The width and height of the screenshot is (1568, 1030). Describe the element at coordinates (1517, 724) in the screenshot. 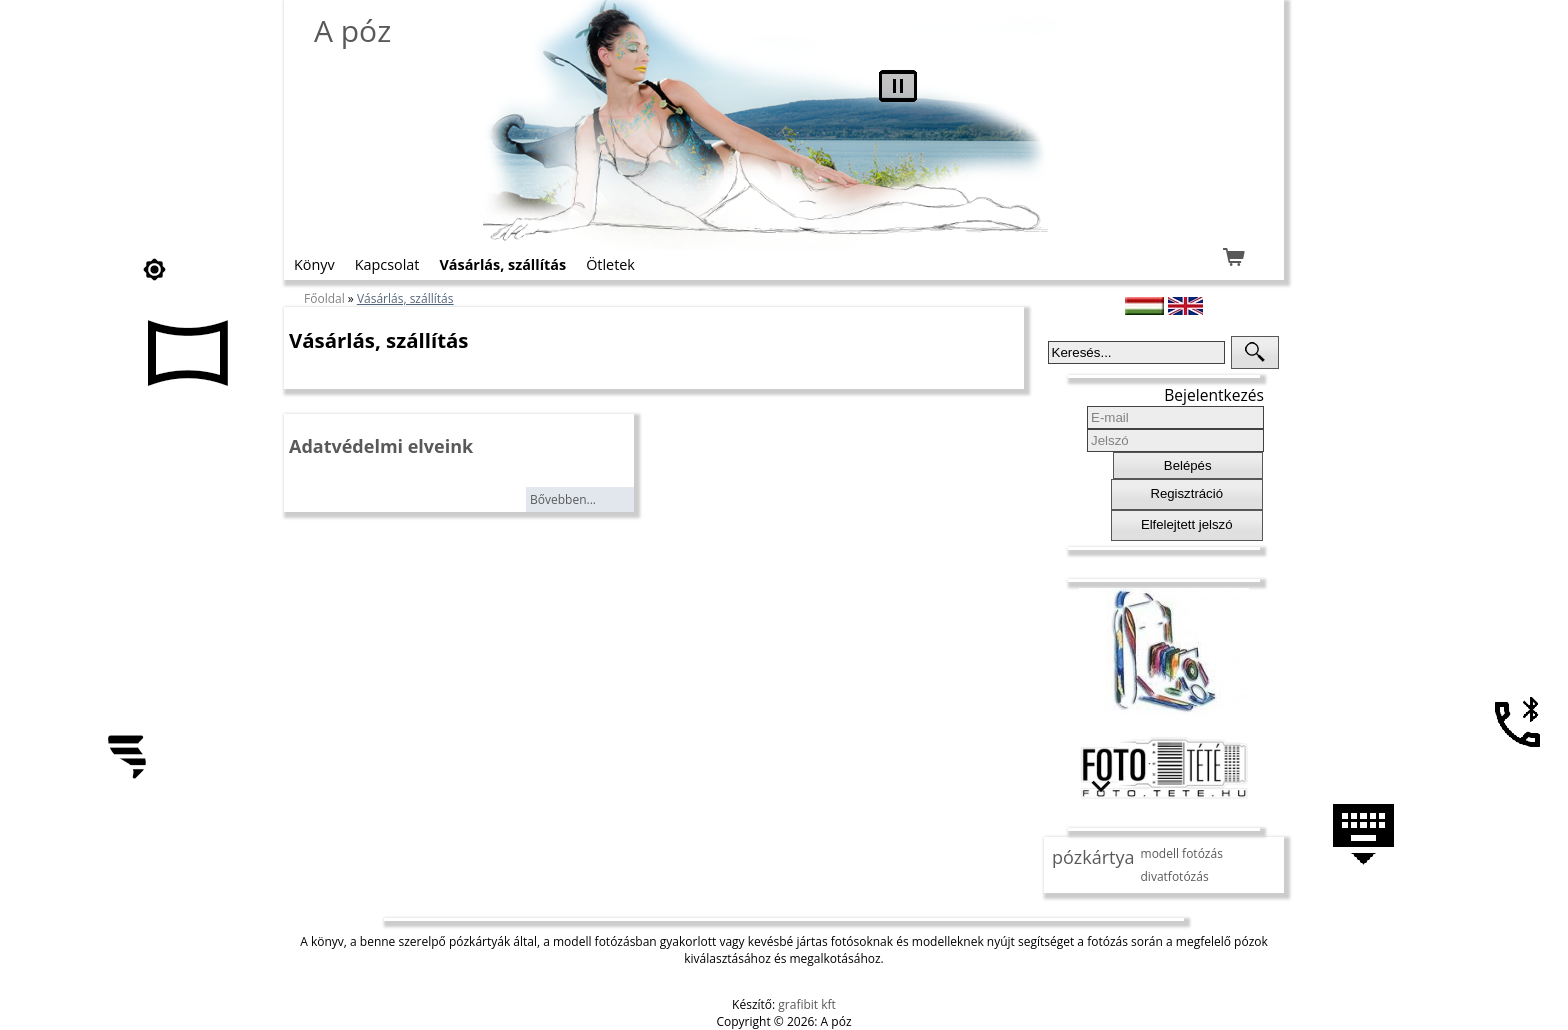

I see `indicates an active call using bluetooth speaker` at that location.